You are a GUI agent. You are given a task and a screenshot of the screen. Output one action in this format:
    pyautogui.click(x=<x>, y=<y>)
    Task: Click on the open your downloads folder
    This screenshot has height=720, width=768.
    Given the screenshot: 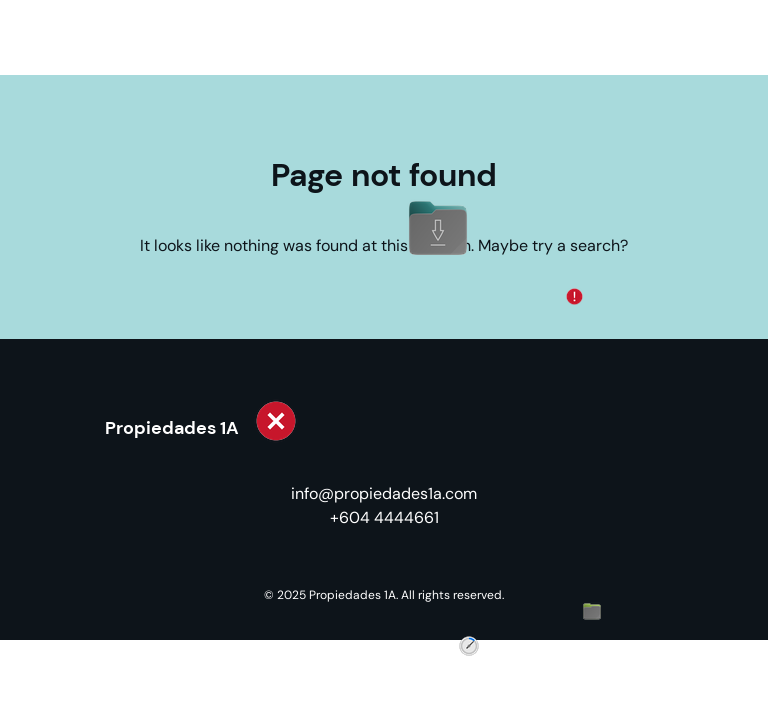 What is the action you would take?
    pyautogui.click(x=438, y=228)
    